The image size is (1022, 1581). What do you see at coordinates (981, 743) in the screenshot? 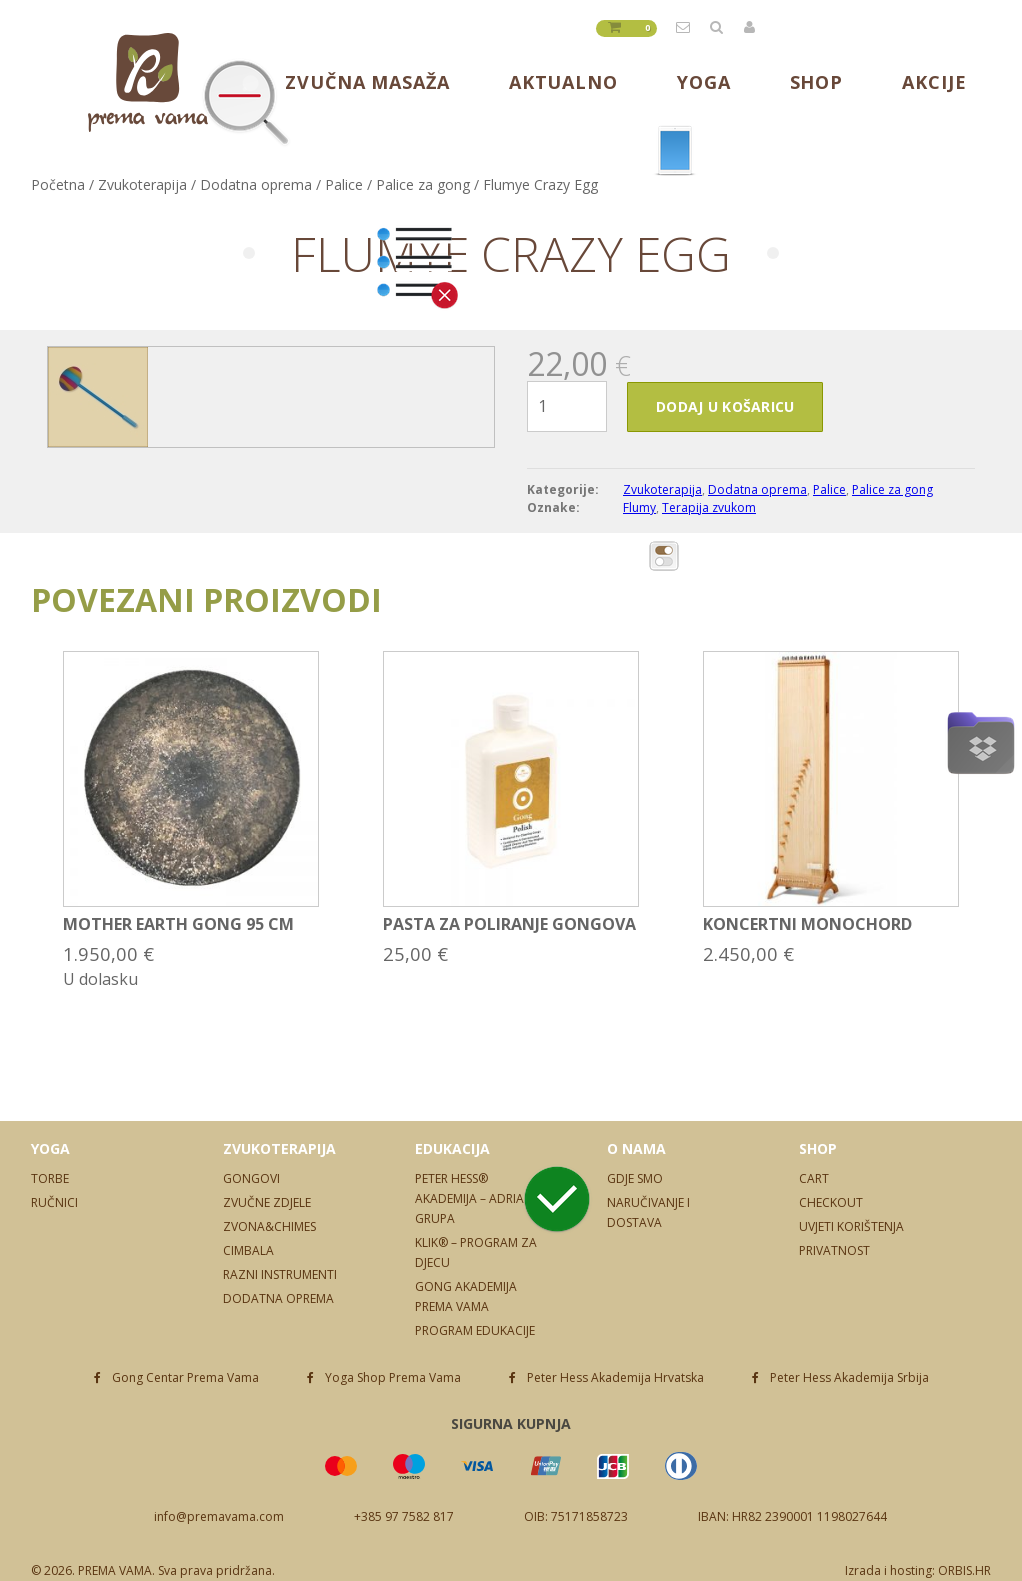
I see `open your Dropbox synced folder` at bounding box center [981, 743].